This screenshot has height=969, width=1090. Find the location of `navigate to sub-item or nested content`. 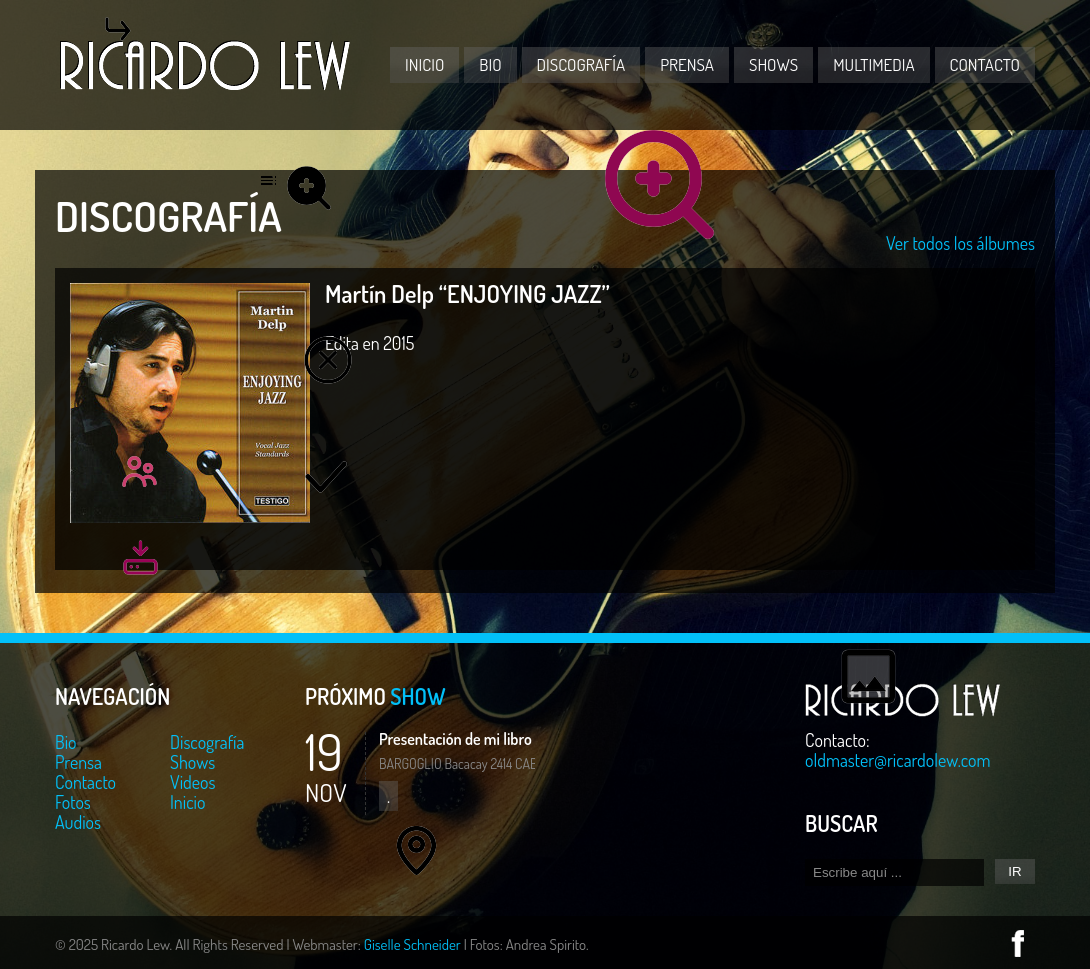

navigate to sub-item or nested content is located at coordinates (117, 29).